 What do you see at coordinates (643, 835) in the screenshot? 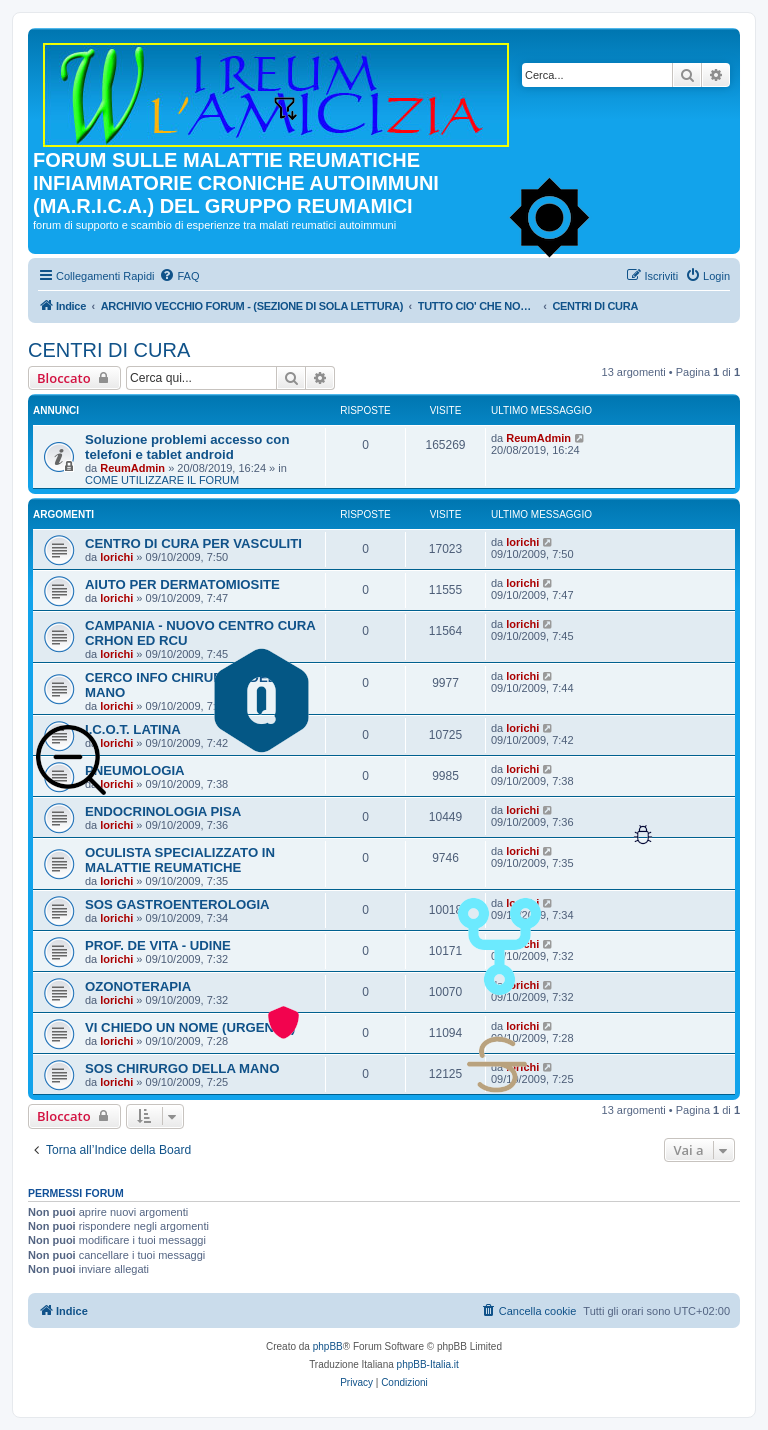
I see `report a bug or issue` at bounding box center [643, 835].